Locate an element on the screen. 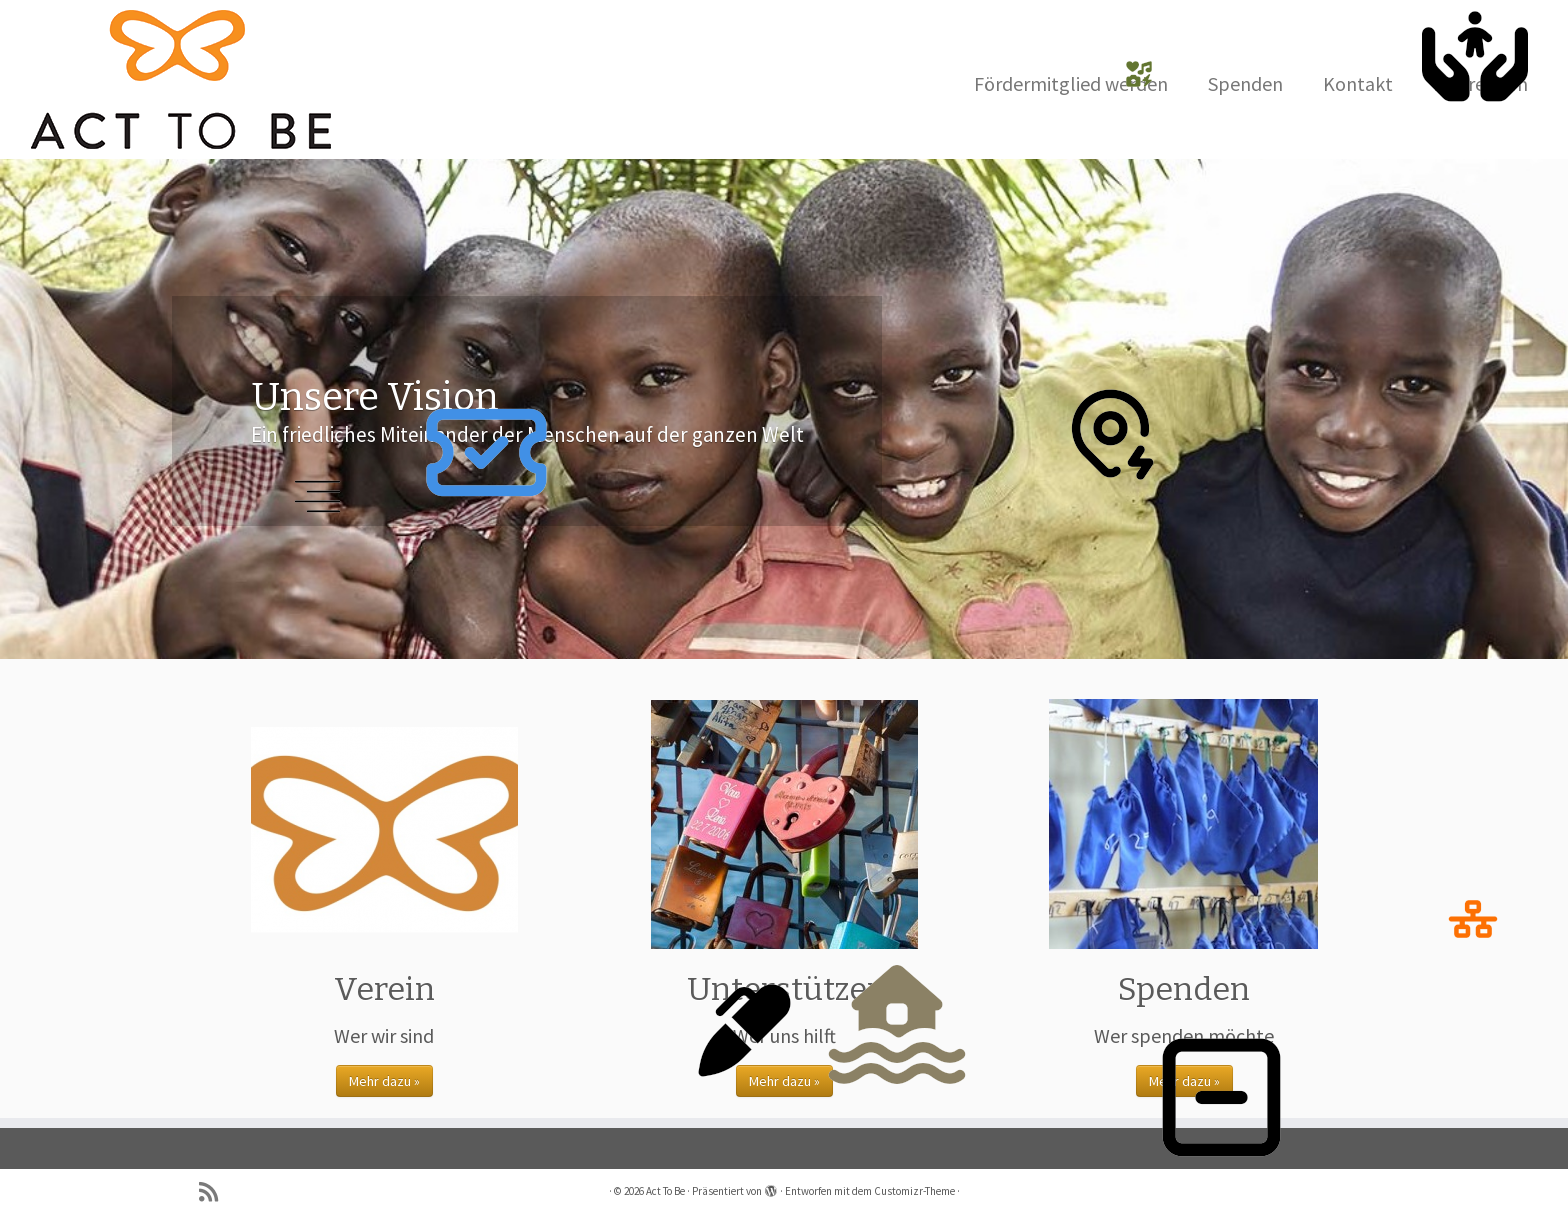 Image resolution: width=1568 pixels, height=1221 pixels. enable fast or instant location tracking is located at coordinates (1110, 432).